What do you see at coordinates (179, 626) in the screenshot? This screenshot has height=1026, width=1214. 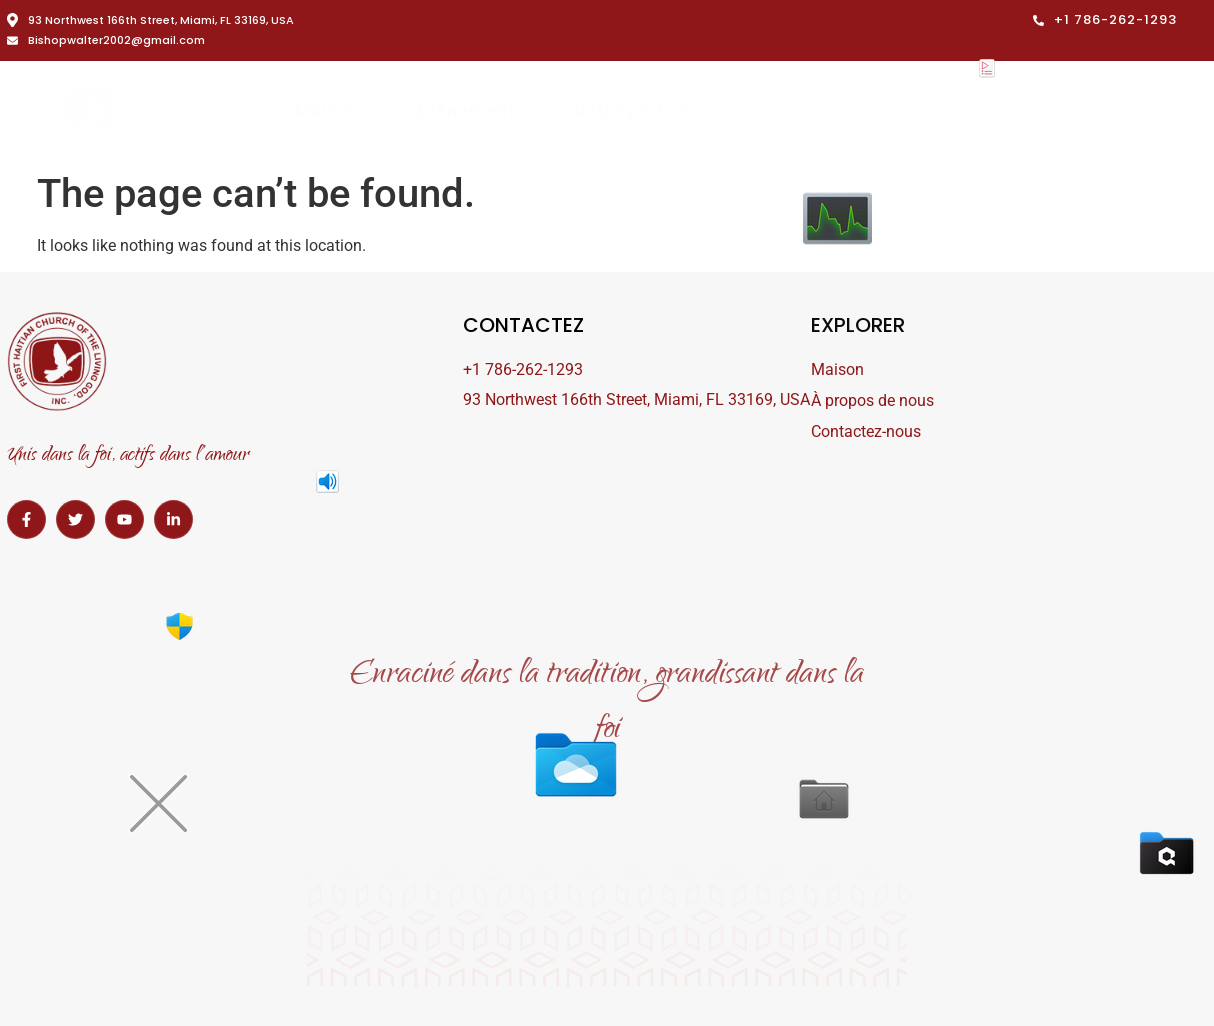 I see `indicates administrator privileges or protected system access` at bounding box center [179, 626].